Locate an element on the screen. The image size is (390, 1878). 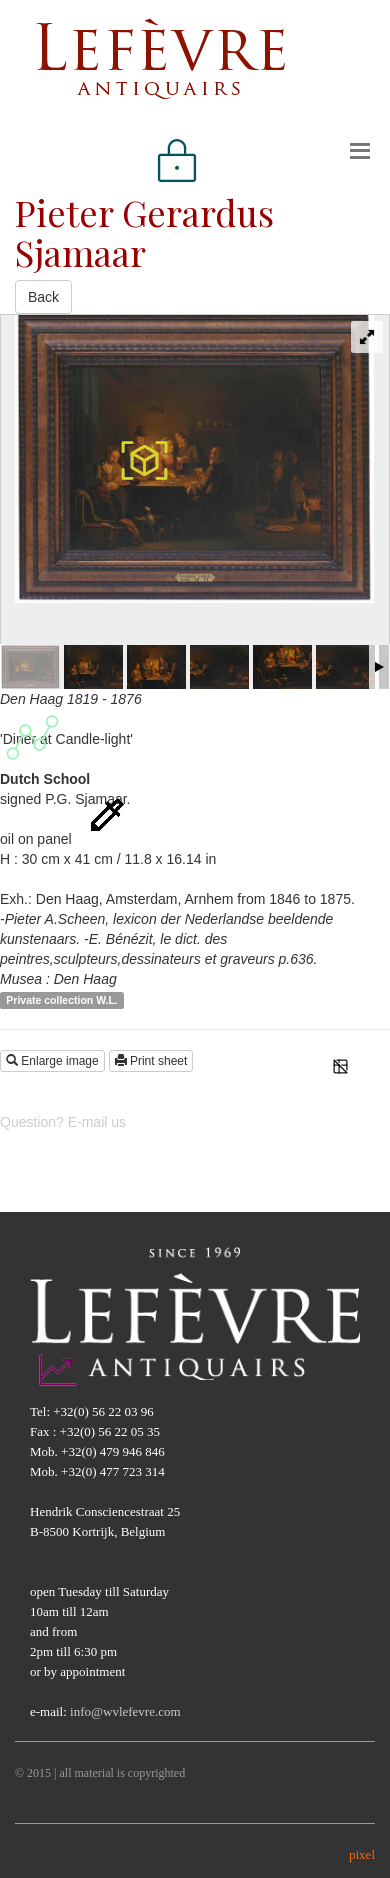
indicates a locked or secured item is located at coordinates (177, 163).